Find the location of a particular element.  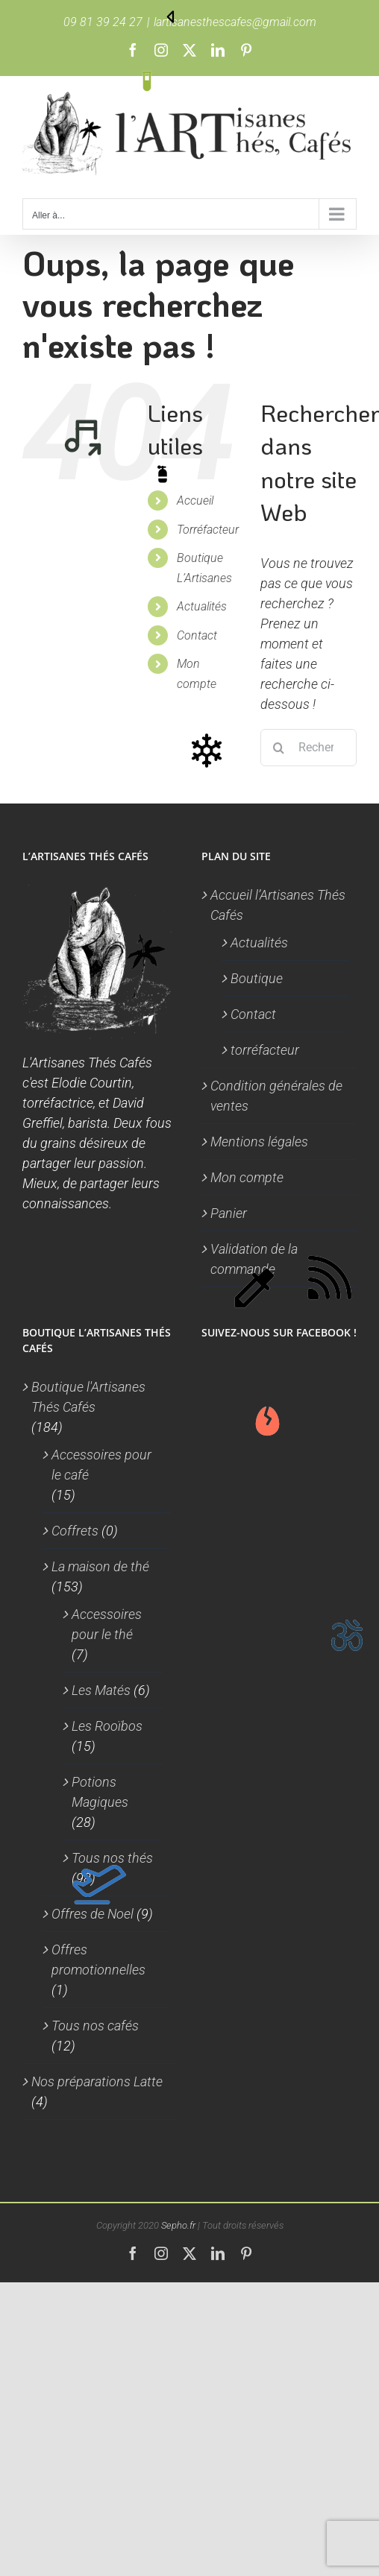

access scuba diving equipment or gear is located at coordinates (163, 474).